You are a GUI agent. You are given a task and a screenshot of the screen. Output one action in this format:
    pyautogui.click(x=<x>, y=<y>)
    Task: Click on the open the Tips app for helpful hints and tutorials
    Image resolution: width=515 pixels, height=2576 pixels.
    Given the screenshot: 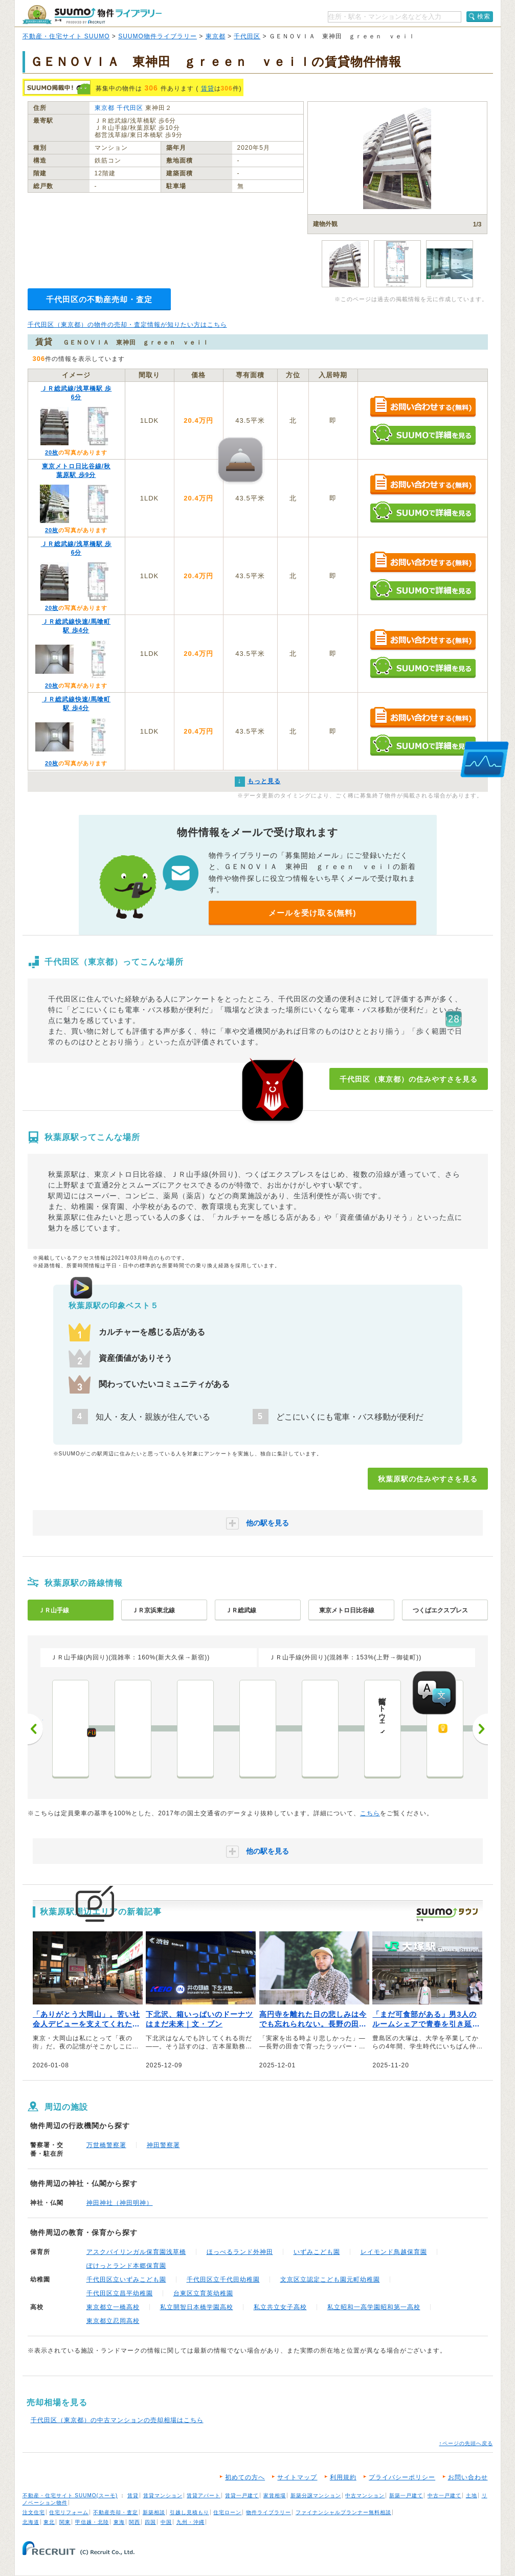 What is the action you would take?
    pyautogui.click(x=443, y=1728)
    